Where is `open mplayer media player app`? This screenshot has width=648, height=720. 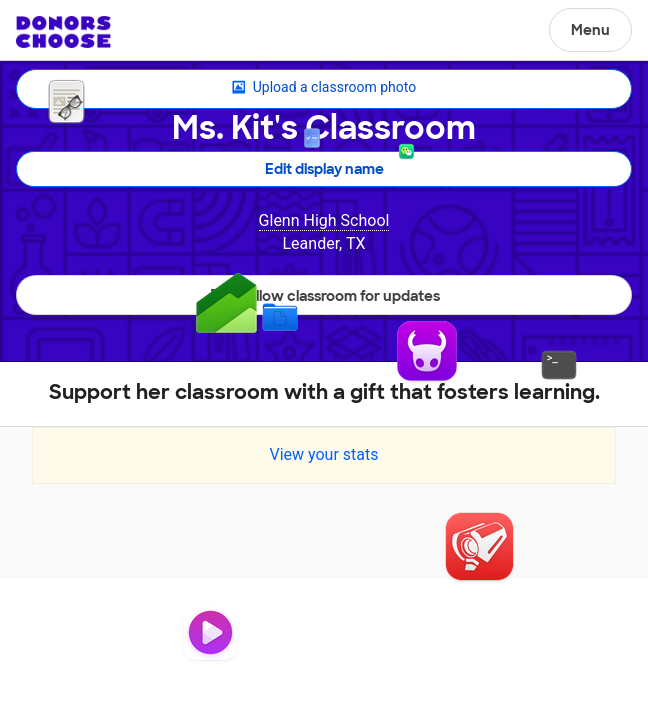 open mplayer media player app is located at coordinates (210, 632).